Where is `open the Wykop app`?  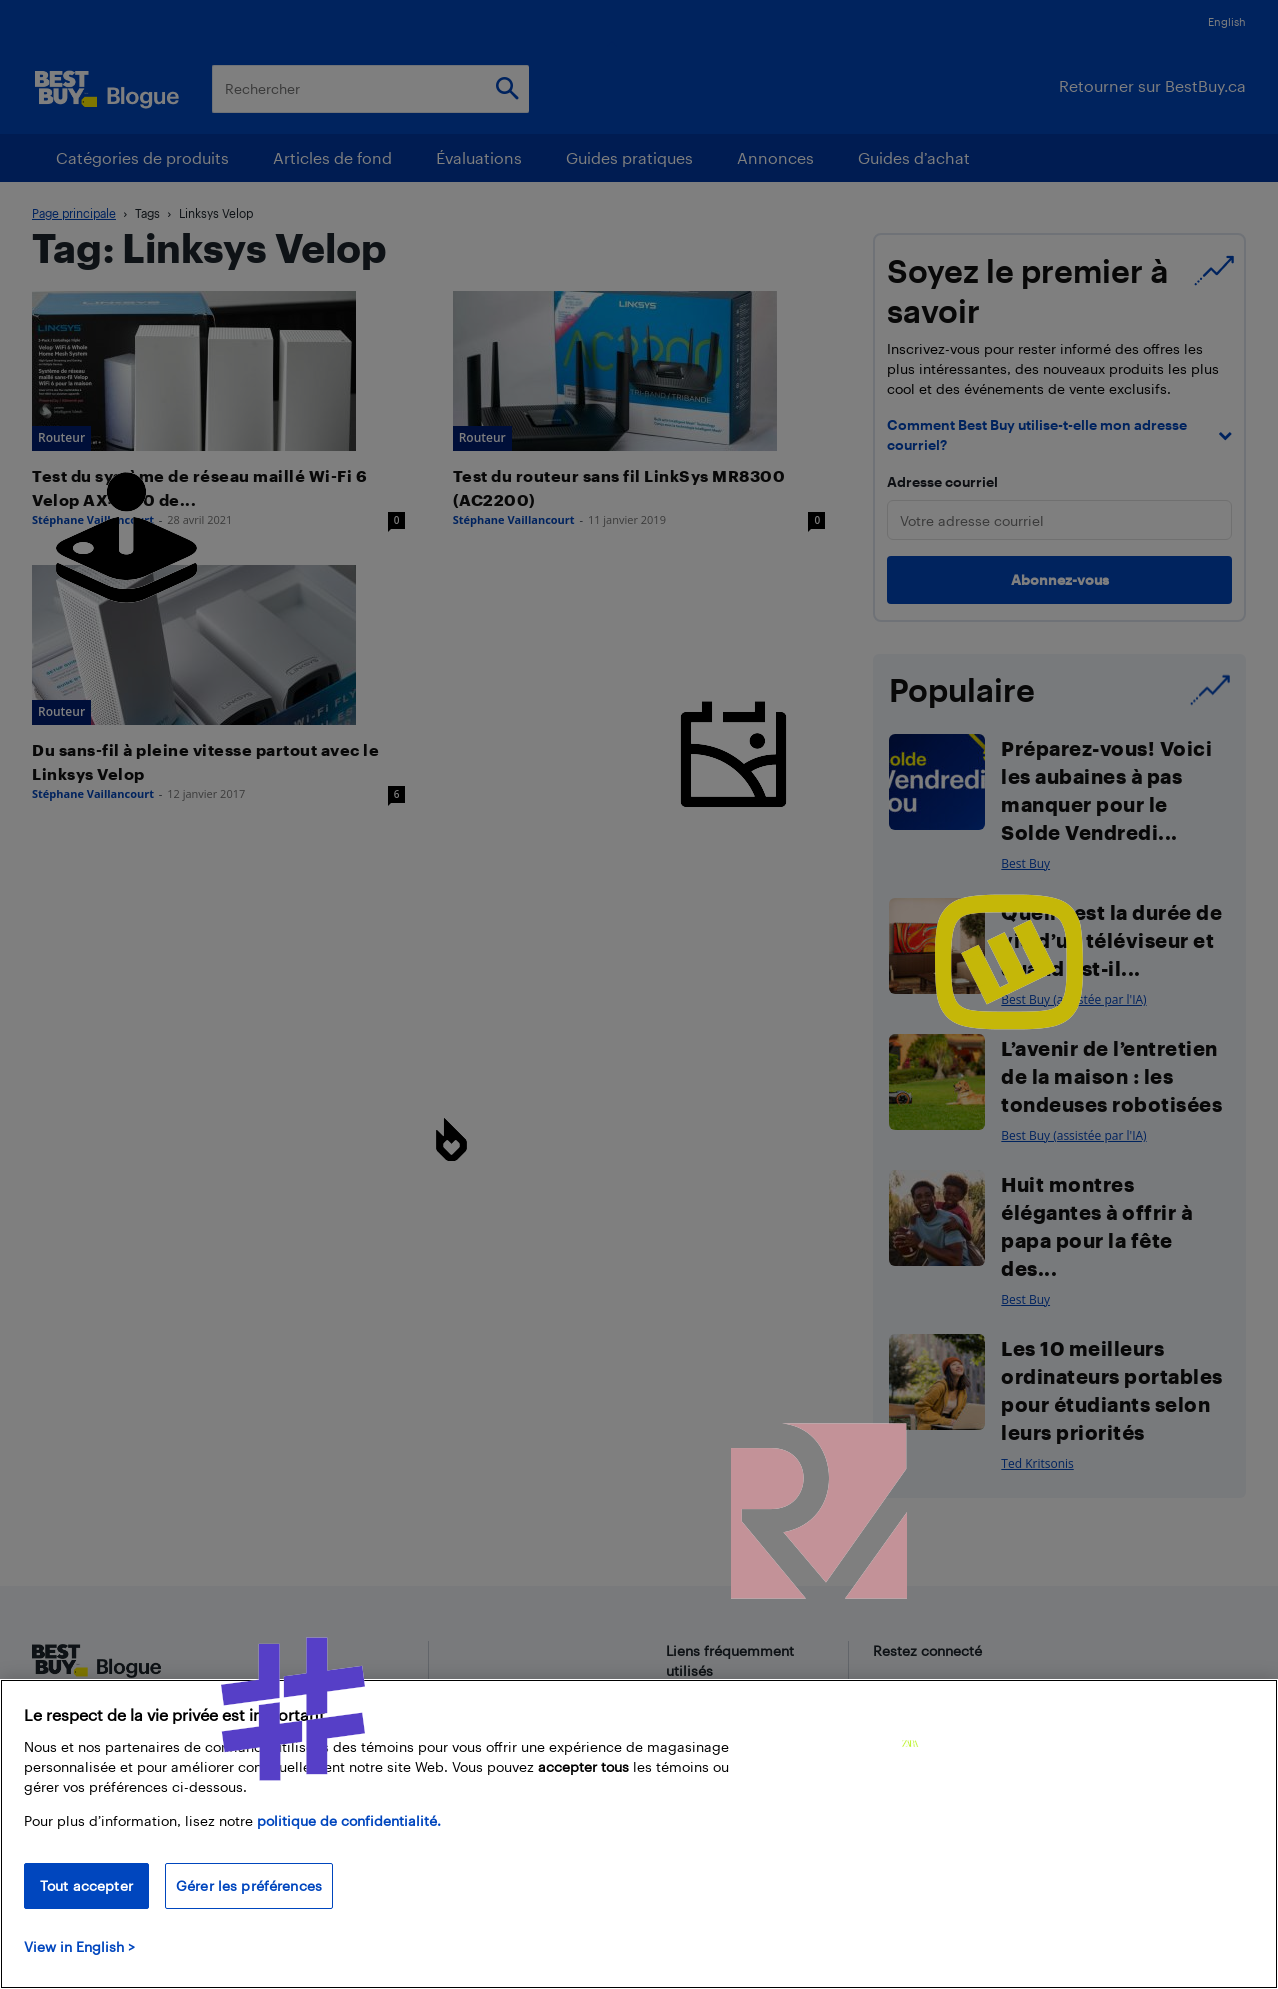
open the Wykop app is located at coordinates (1009, 962).